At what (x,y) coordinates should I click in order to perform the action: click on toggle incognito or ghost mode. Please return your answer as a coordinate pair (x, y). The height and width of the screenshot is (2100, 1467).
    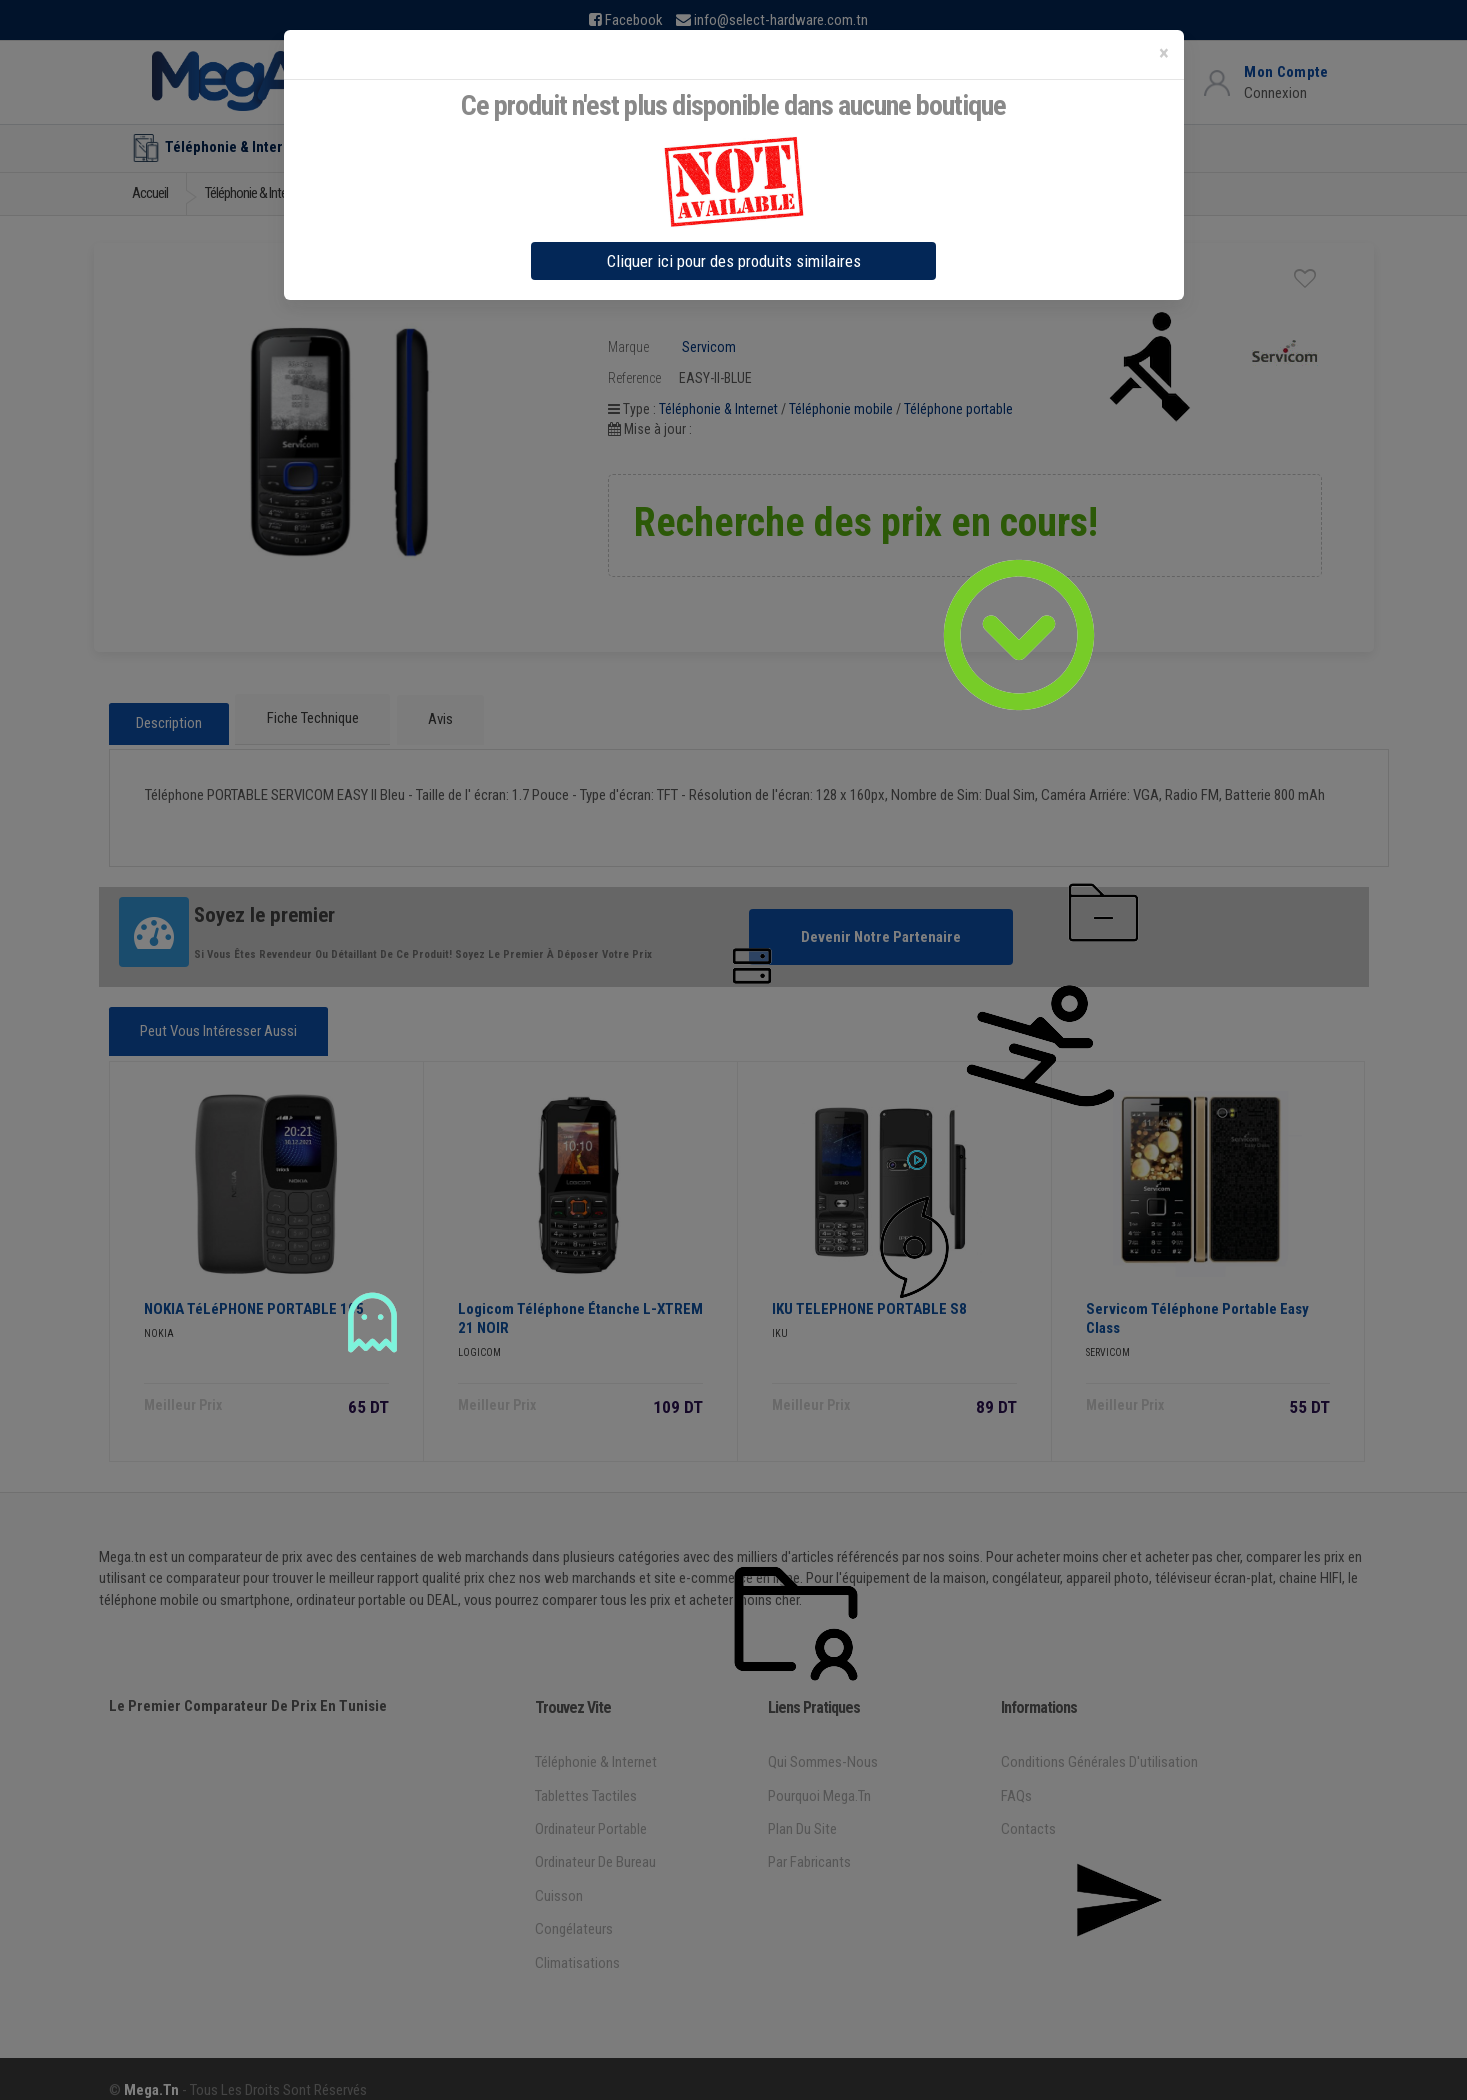
    Looking at the image, I should click on (372, 1322).